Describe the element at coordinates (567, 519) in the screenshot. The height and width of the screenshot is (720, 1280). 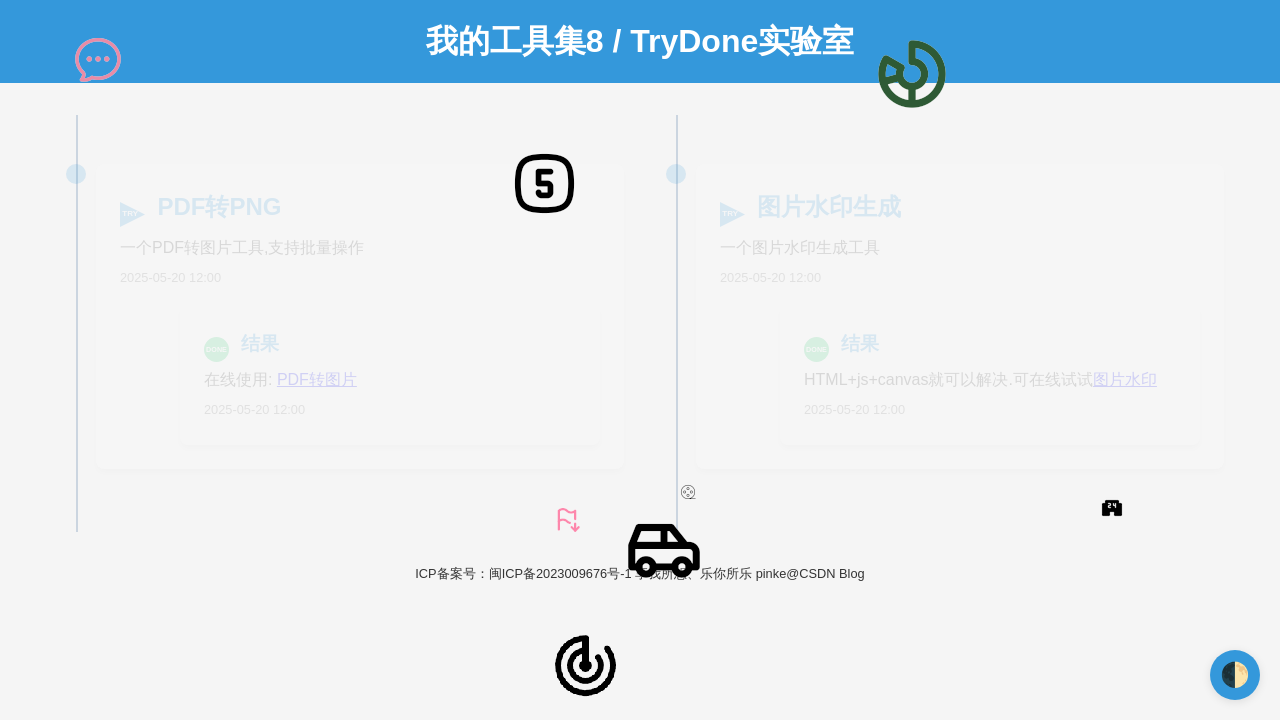
I see `lower priority or demote a flagged item` at that location.